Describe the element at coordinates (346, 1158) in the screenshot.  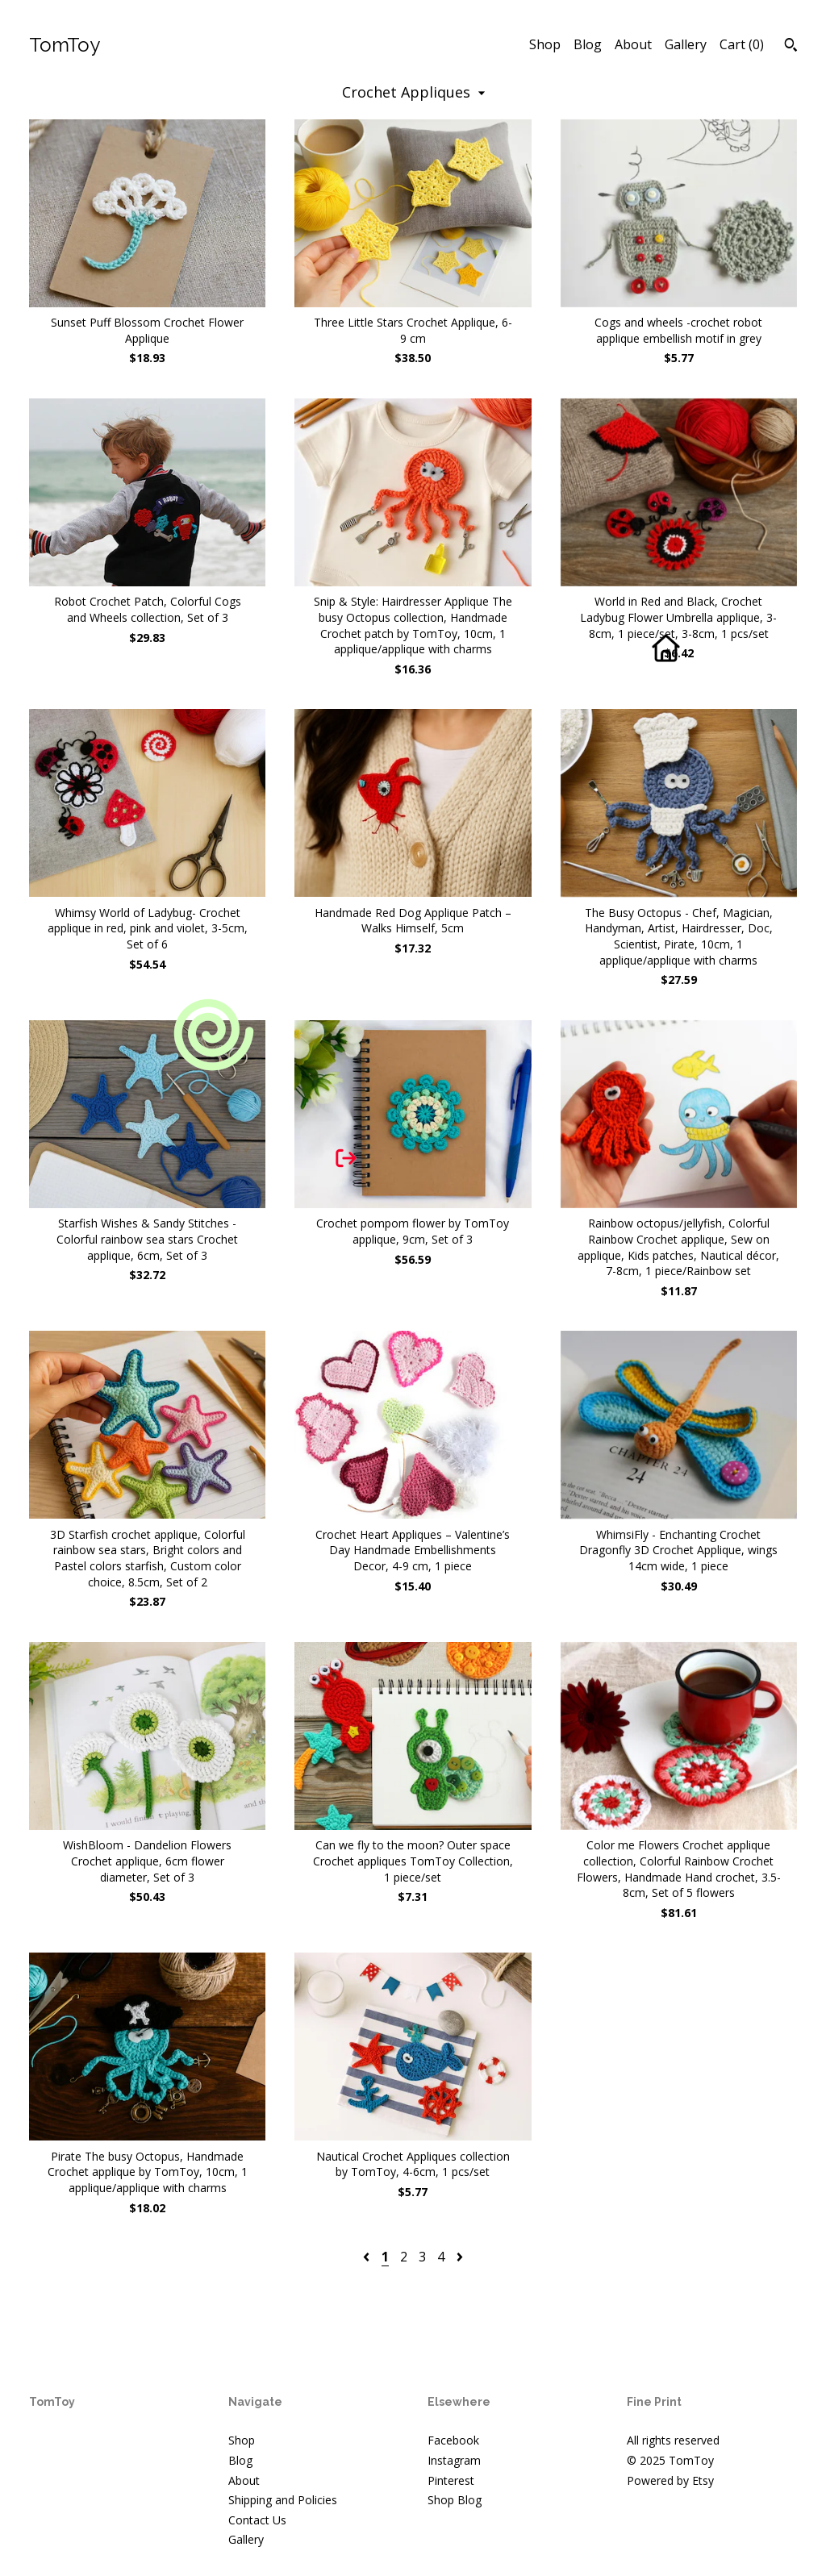
I see `sign out of your account` at that location.